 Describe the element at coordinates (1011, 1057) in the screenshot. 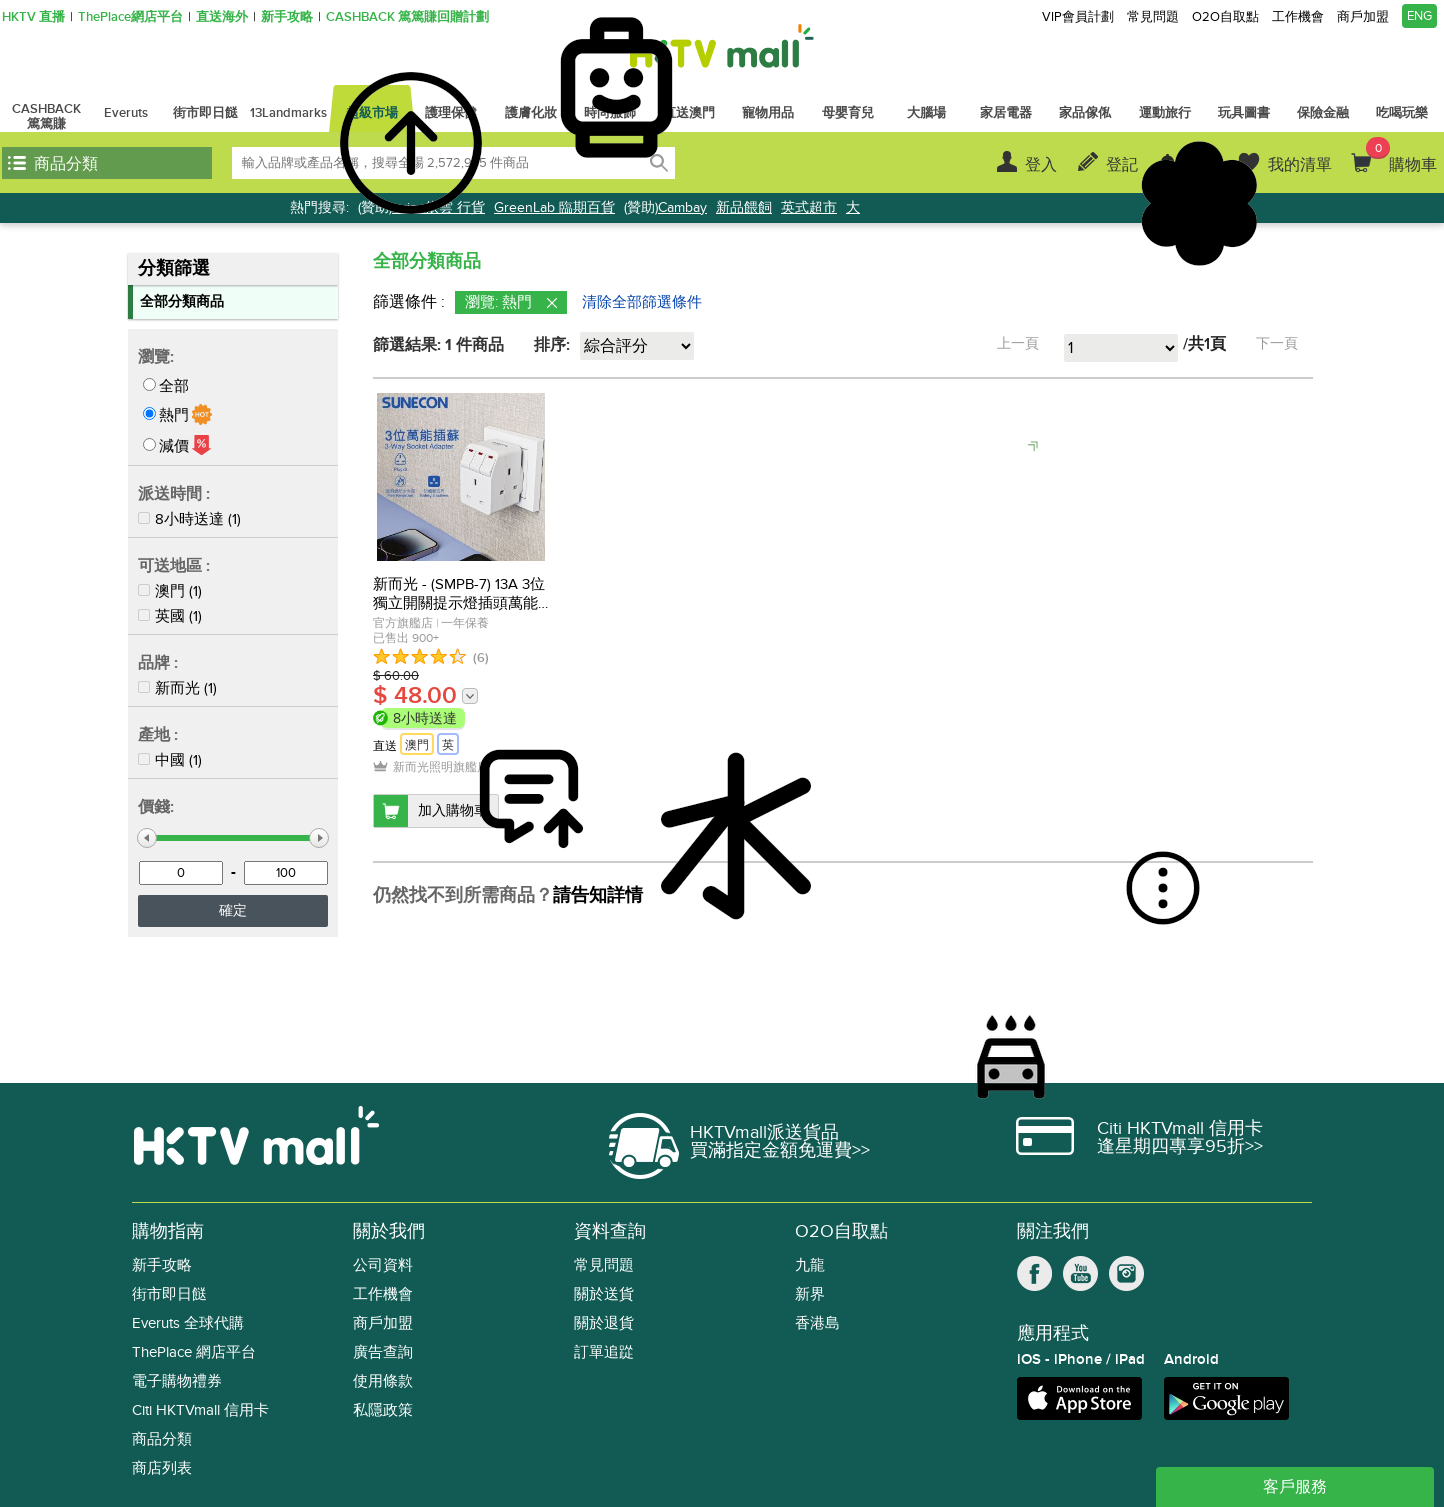

I see `find nearby car wash locations` at that location.